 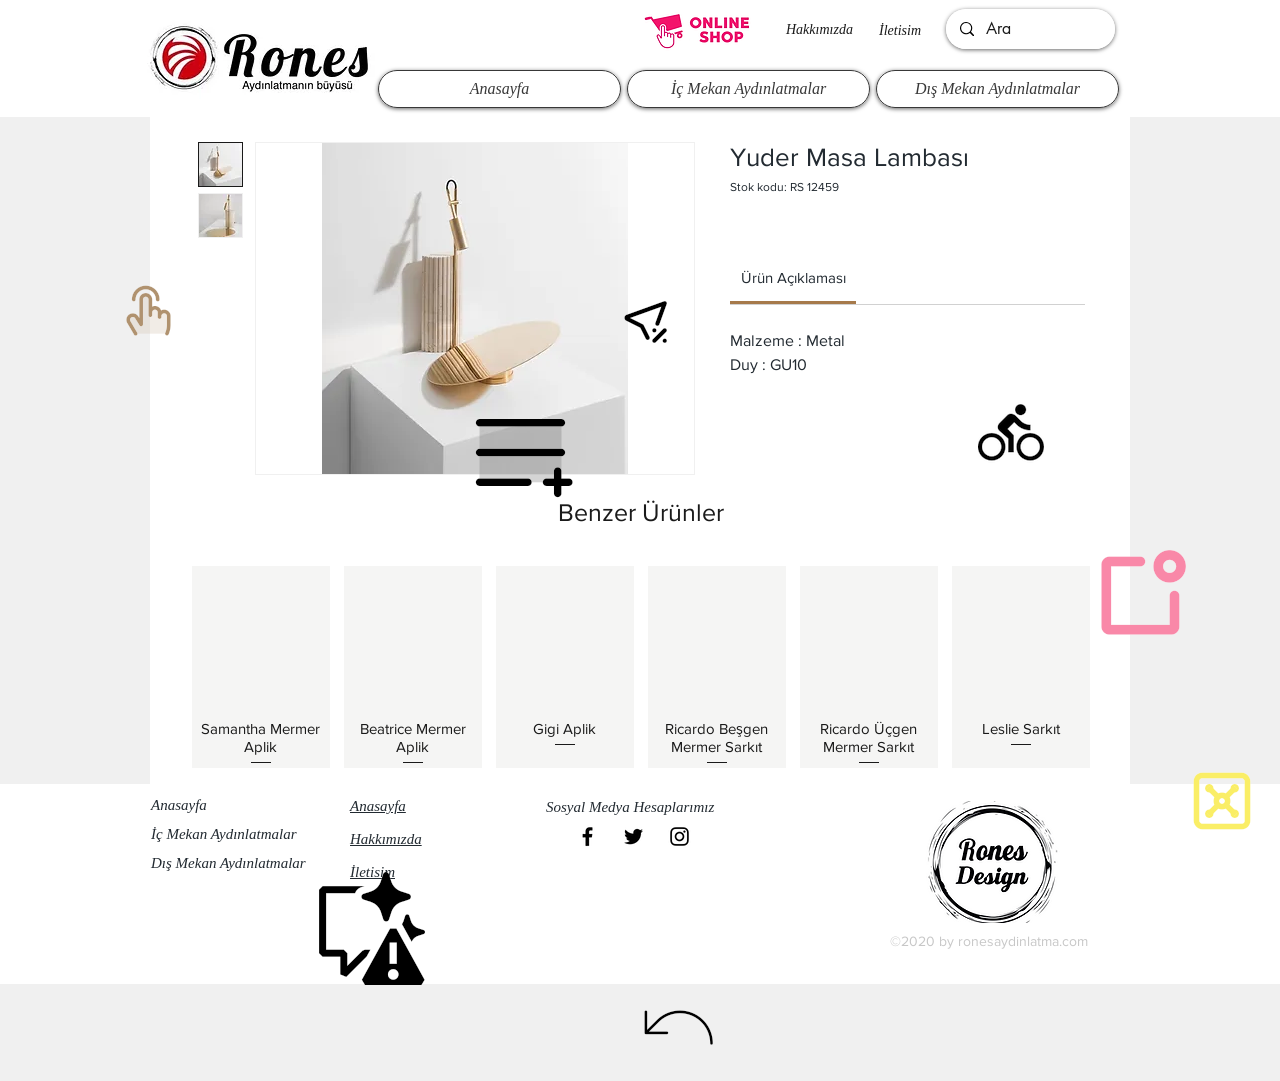 What do you see at coordinates (148, 311) in the screenshot?
I see `tap to interact with this element` at bounding box center [148, 311].